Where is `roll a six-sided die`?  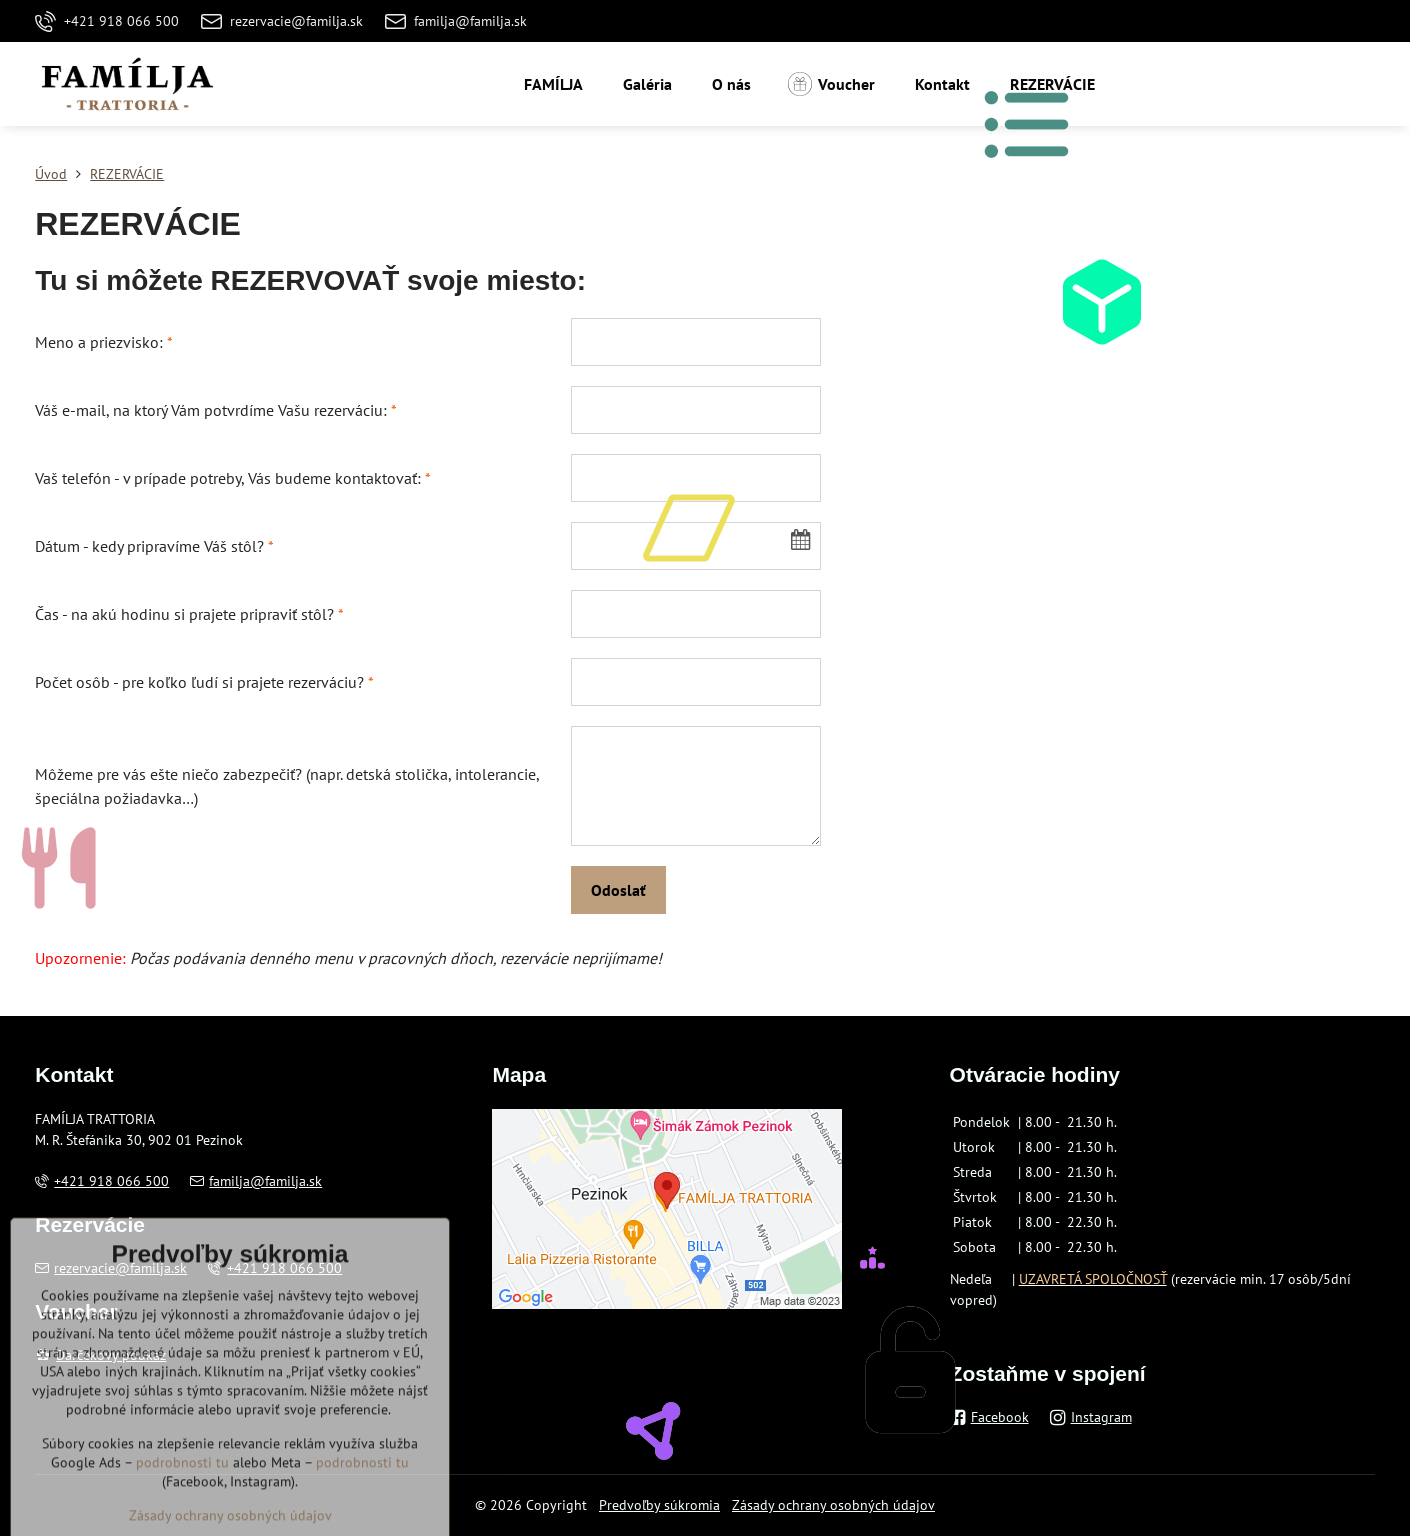 roll a six-sided die is located at coordinates (1102, 301).